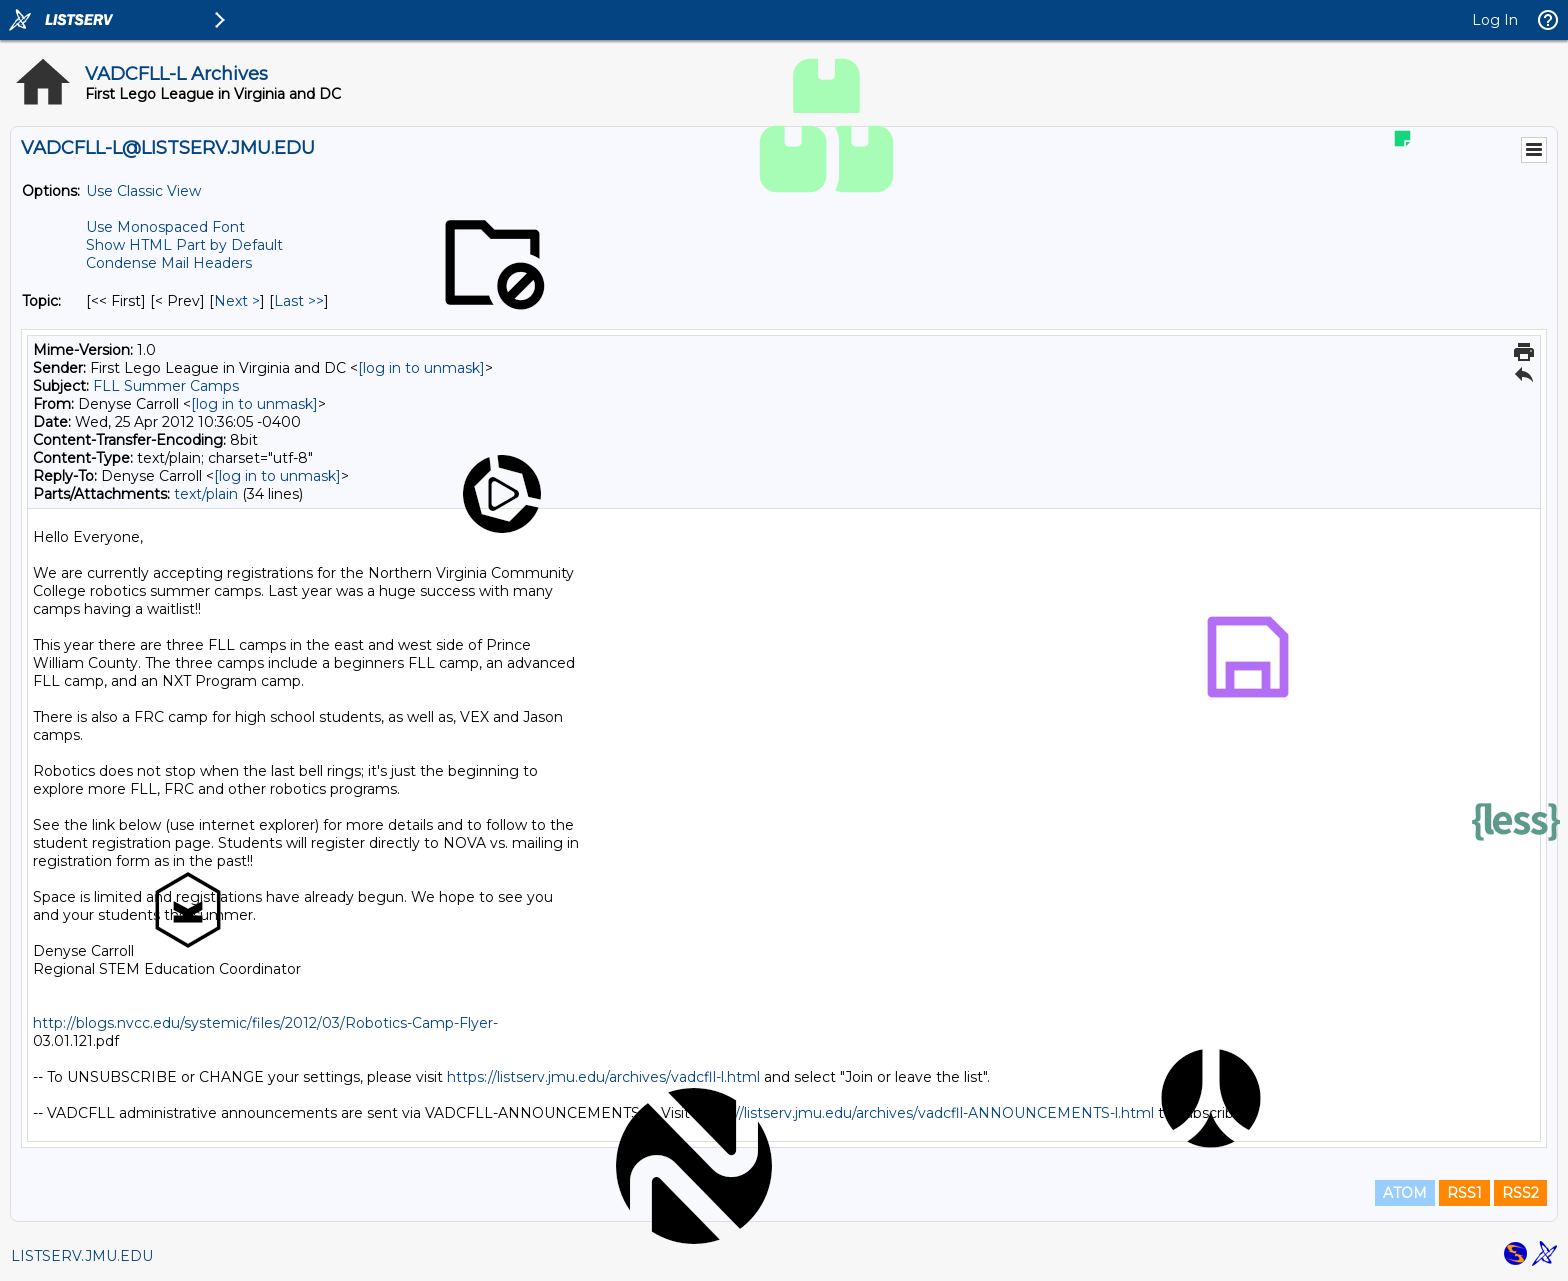  I want to click on novu notification infrastructure logo, so click(694, 1166).